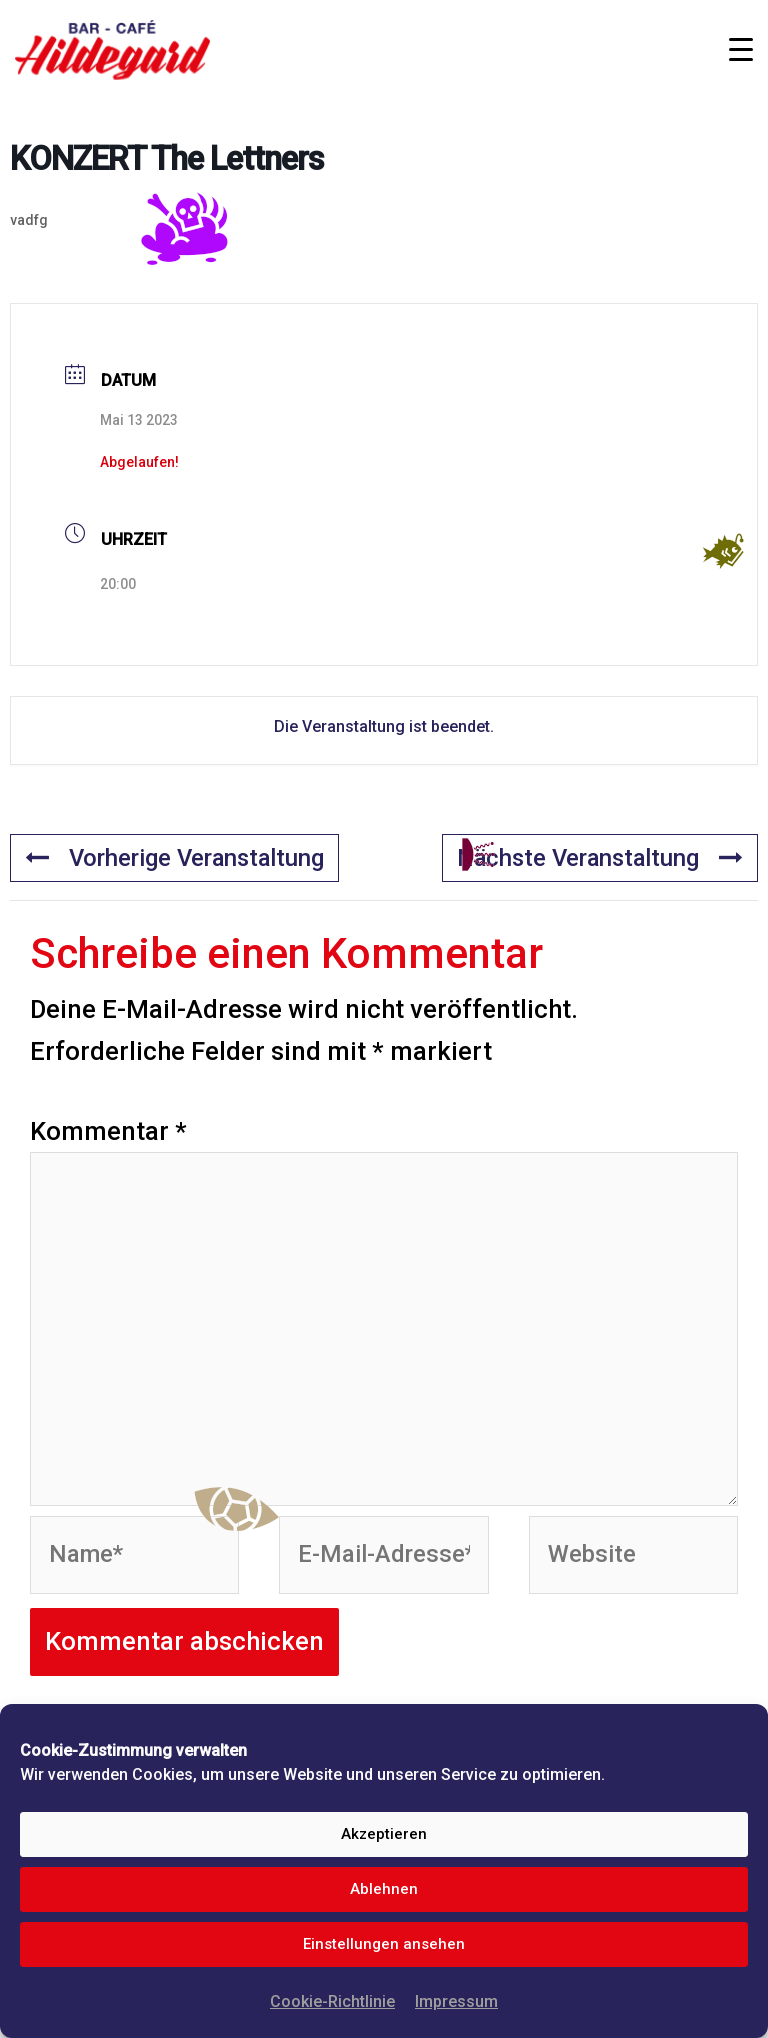  I want to click on activate enhanced vision or perception ability, so click(236, 1511).